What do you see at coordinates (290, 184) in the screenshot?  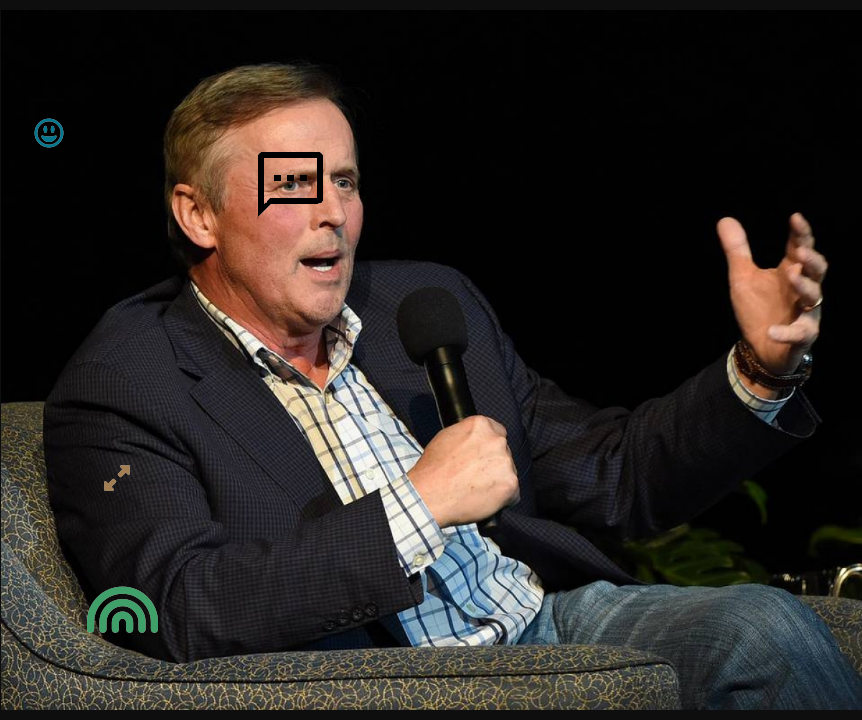 I see `open text messaging app` at bounding box center [290, 184].